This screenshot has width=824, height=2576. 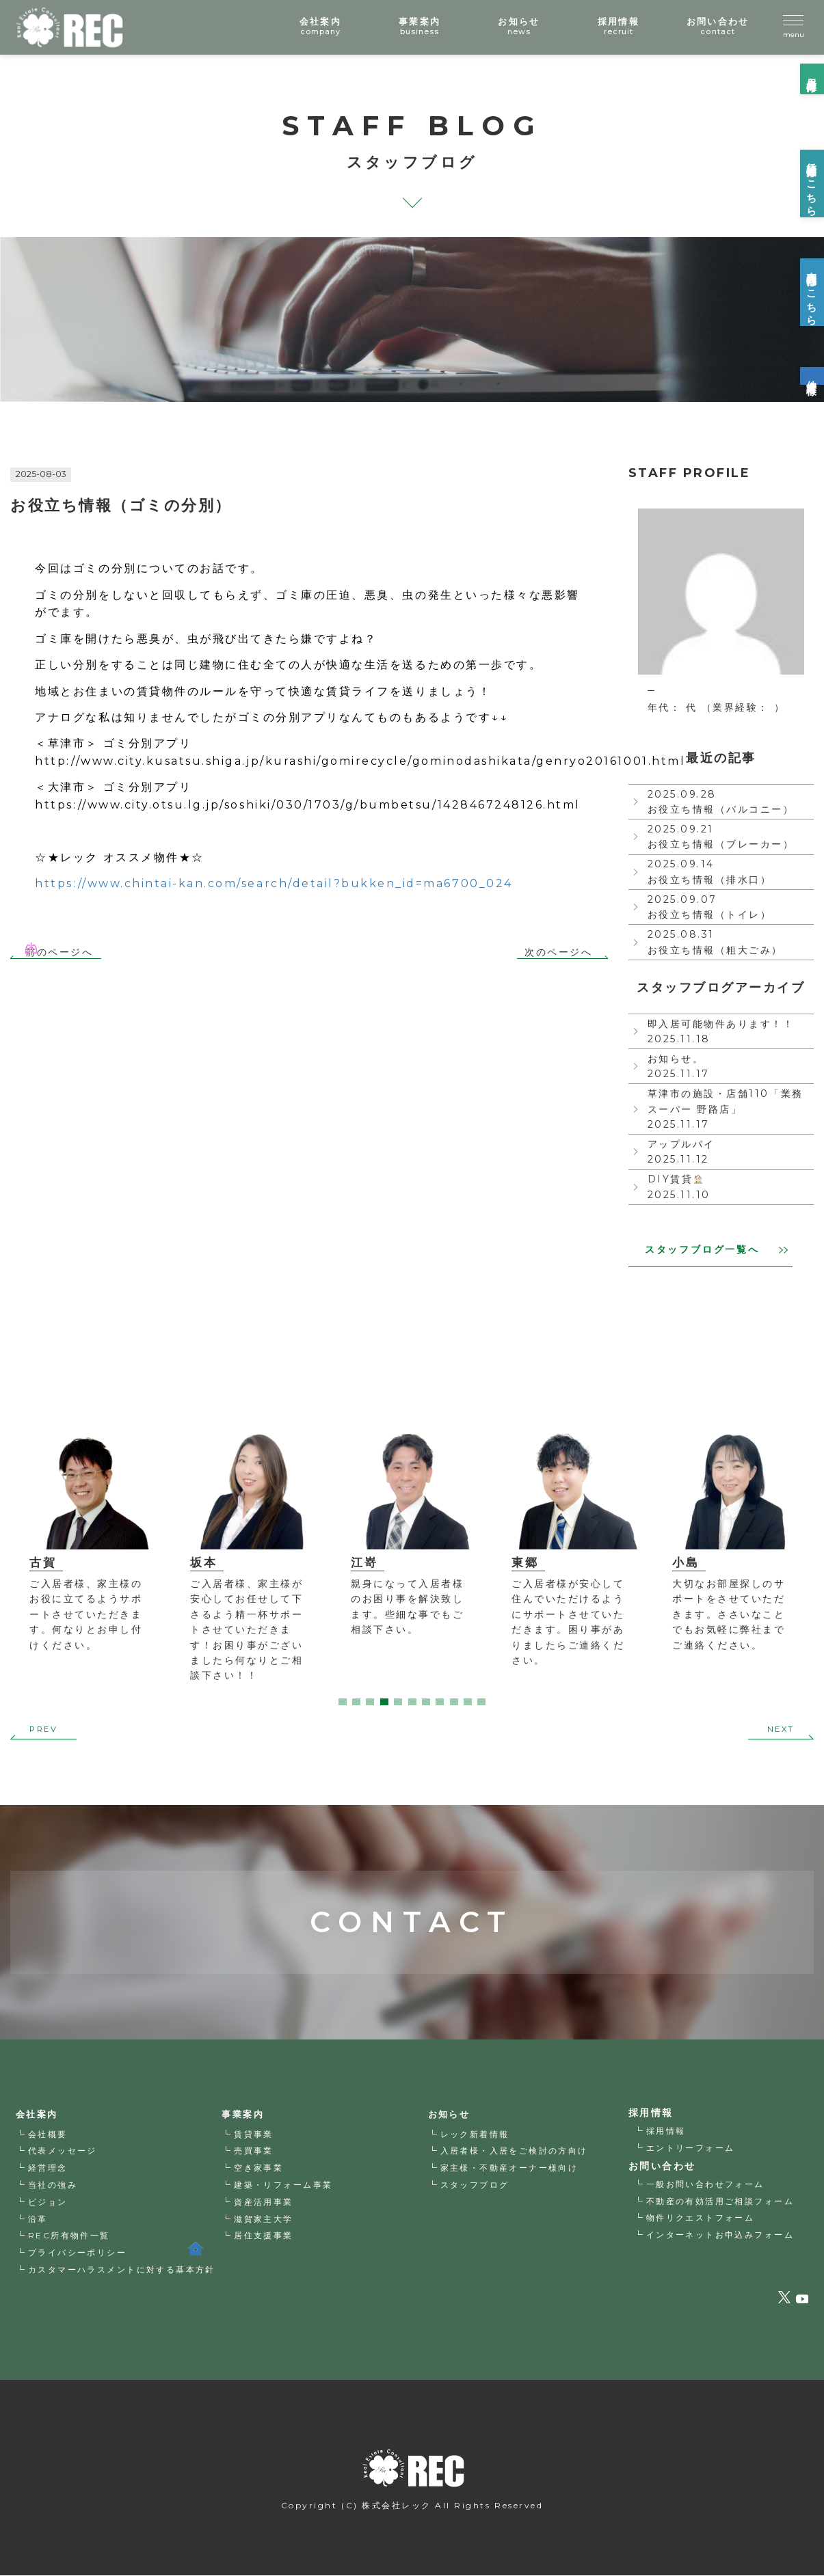 I want to click on navigate to home screen, so click(x=196, y=2249).